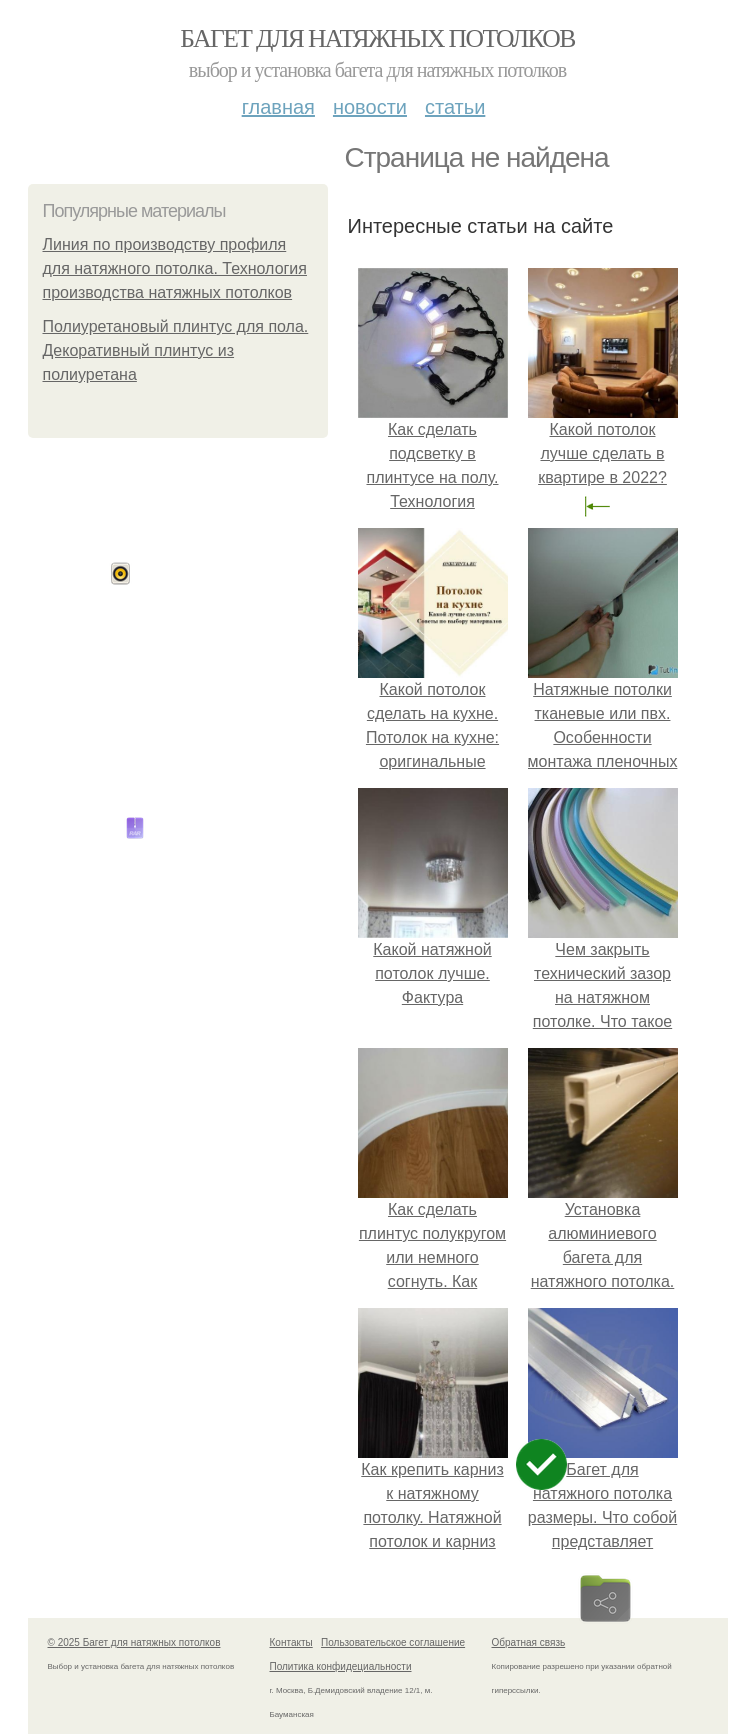 This screenshot has width=755, height=1734. What do you see at coordinates (605, 1598) in the screenshot?
I see `open your public shared folder` at bounding box center [605, 1598].